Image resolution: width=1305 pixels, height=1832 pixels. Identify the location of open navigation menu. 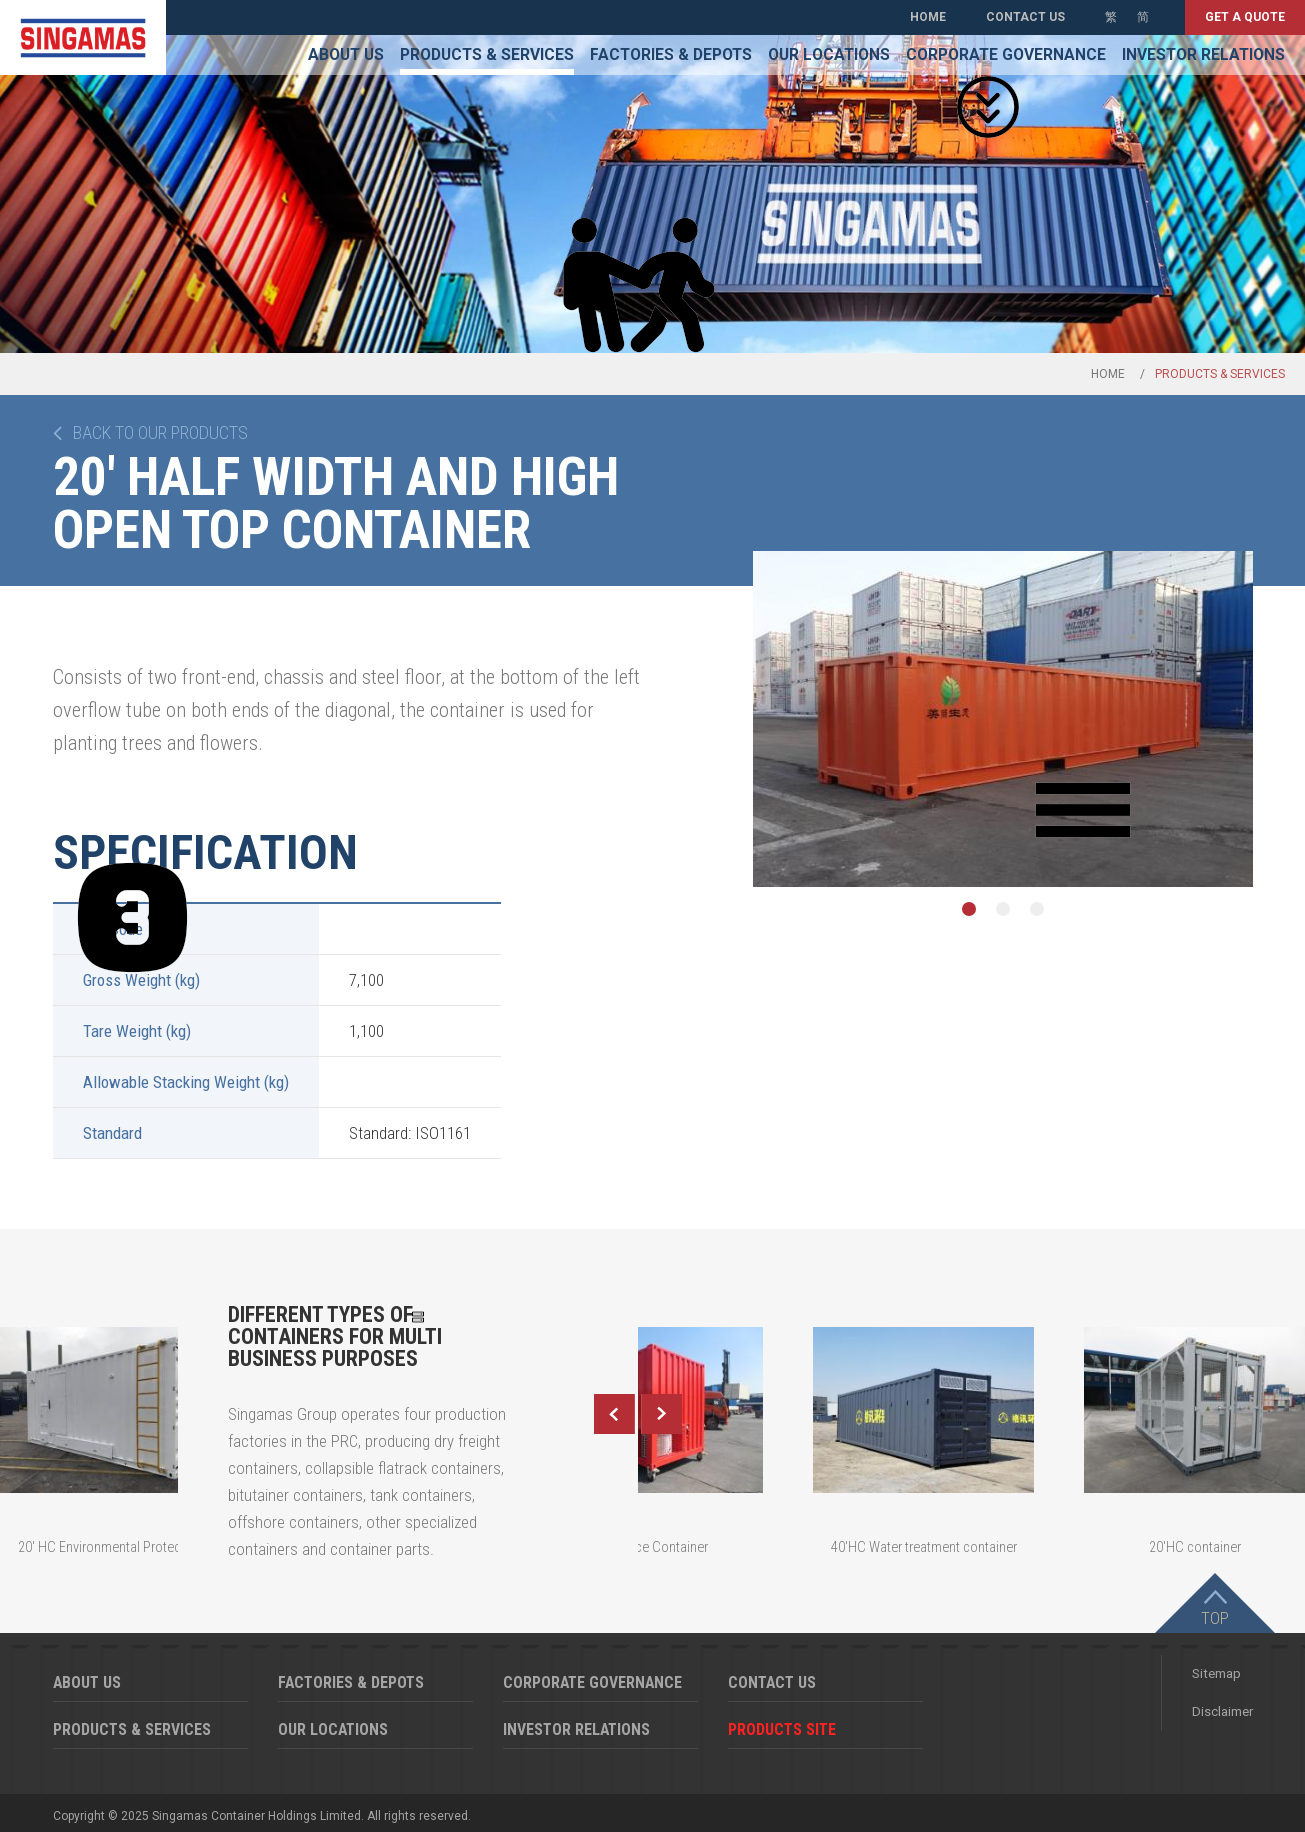
(1083, 810).